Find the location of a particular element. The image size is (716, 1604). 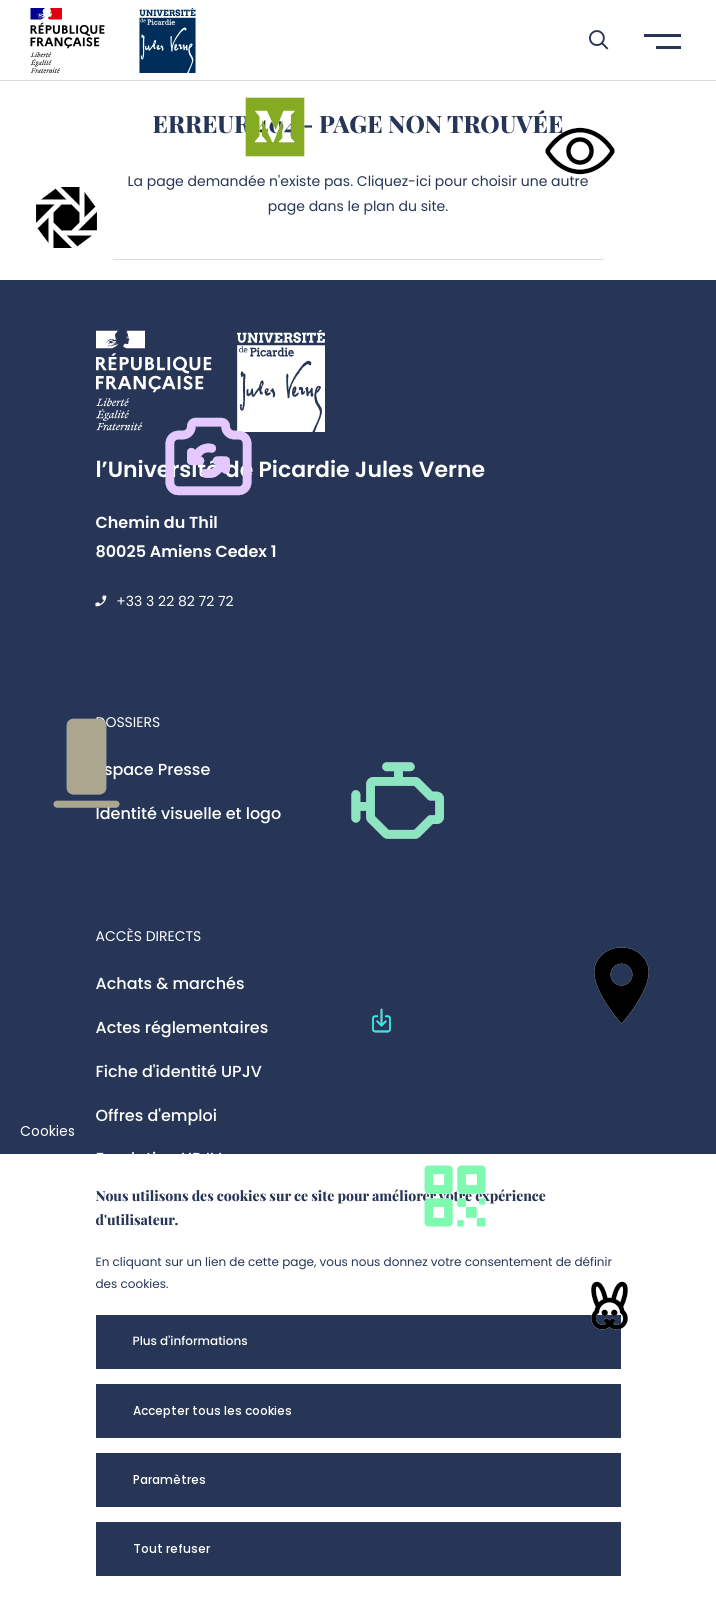

open the Medium app is located at coordinates (275, 127).